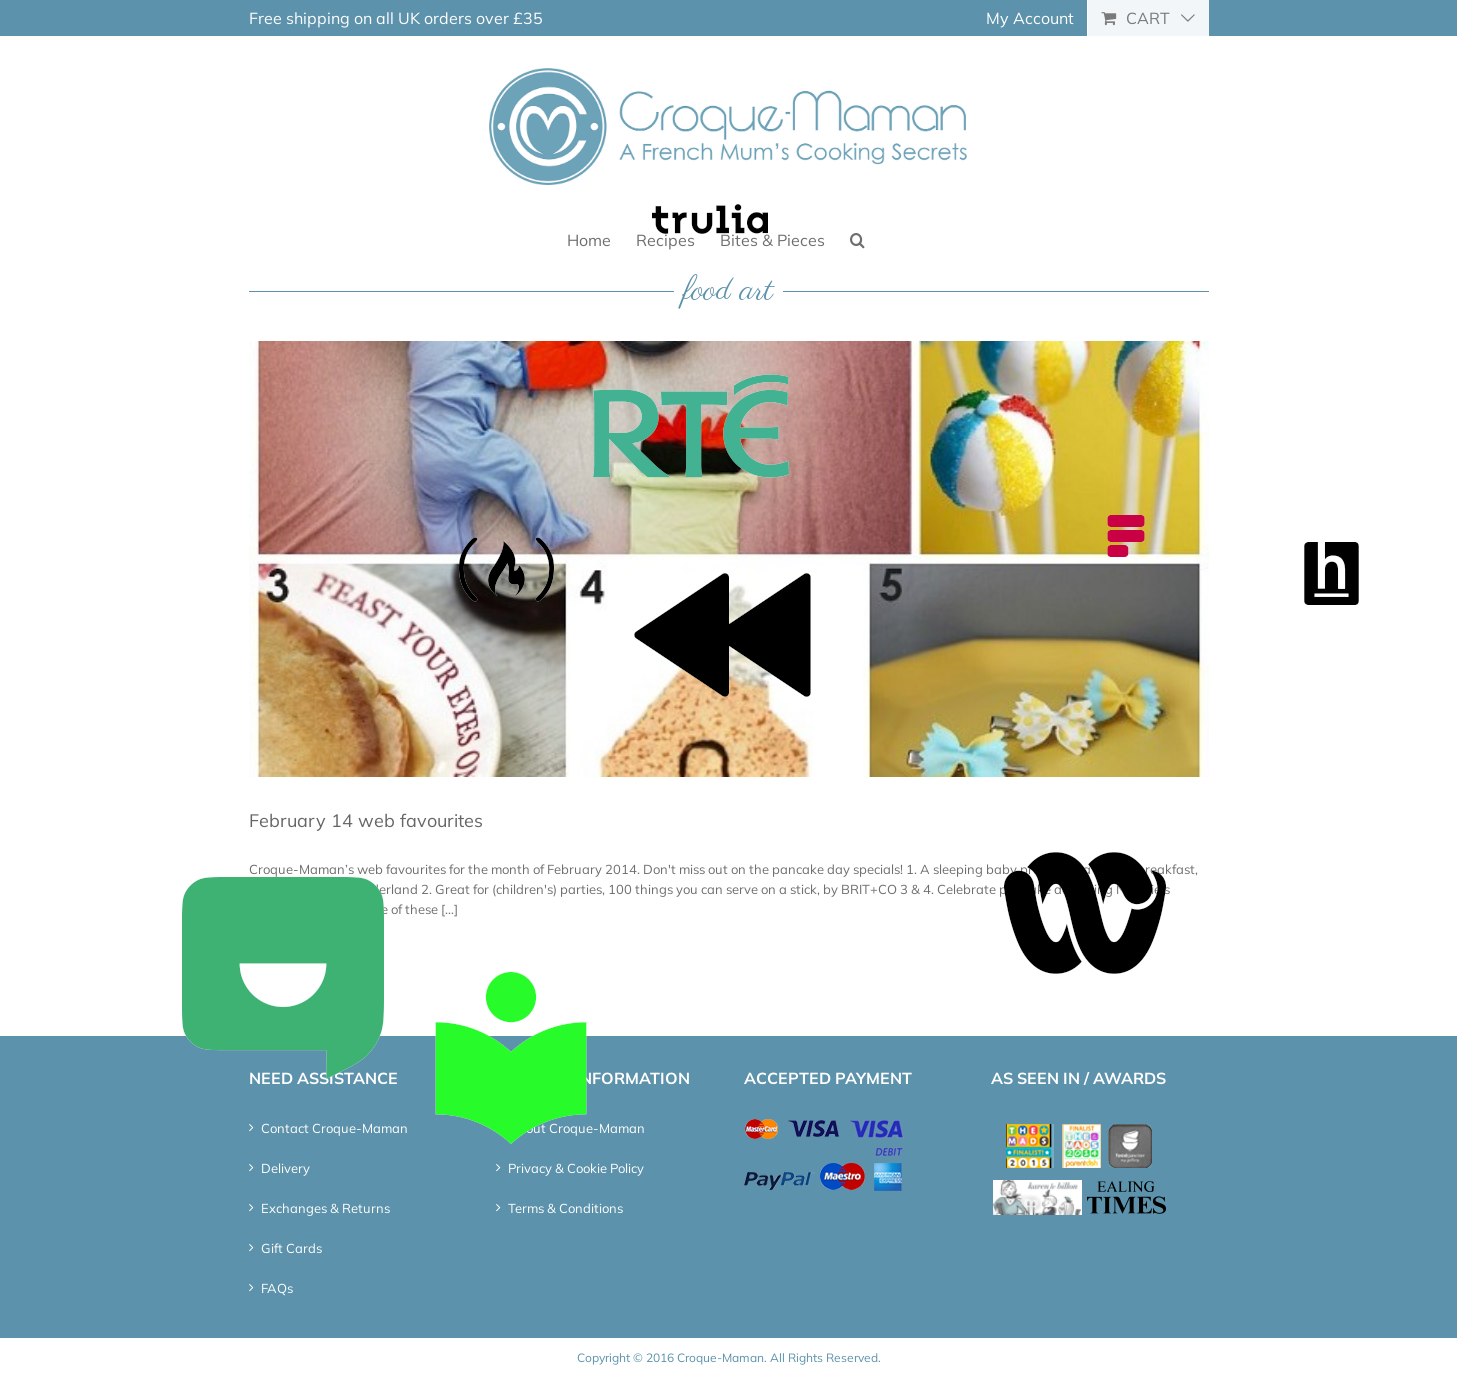 The width and height of the screenshot is (1457, 1377). What do you see at coordinates (691, 426) in the screenshot?
I see `RTÉ (Raidió Teilifís Éireann) Irish public broadcaster logo` at bounding box center [691, 426].